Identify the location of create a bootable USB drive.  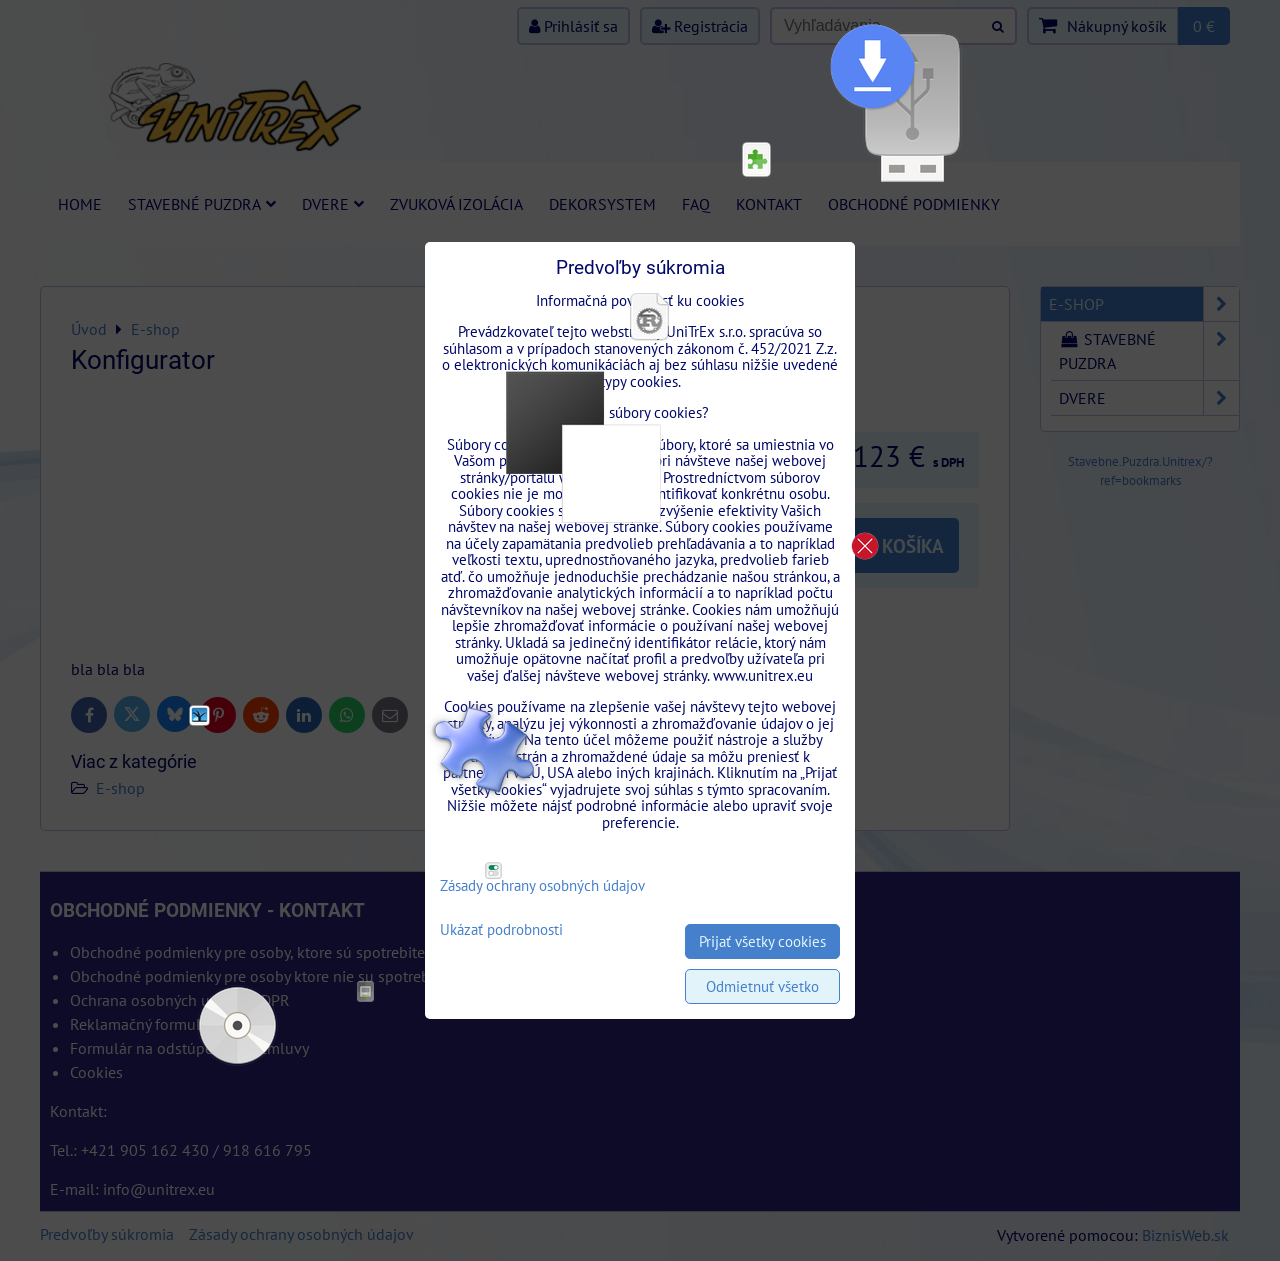
(912, 107).